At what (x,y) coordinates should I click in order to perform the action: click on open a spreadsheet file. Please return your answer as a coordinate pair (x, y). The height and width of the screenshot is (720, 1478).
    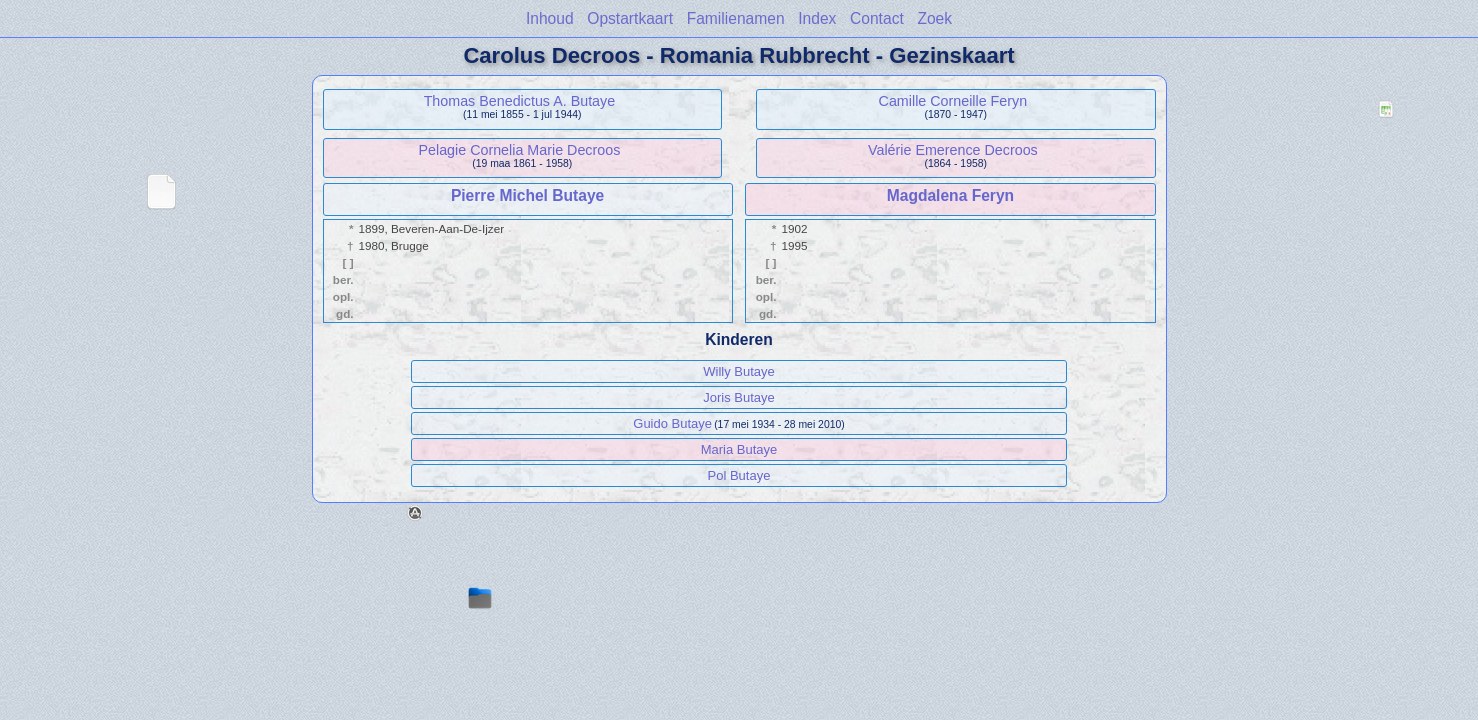
    Looking at the image, I should click on (1386, 109).